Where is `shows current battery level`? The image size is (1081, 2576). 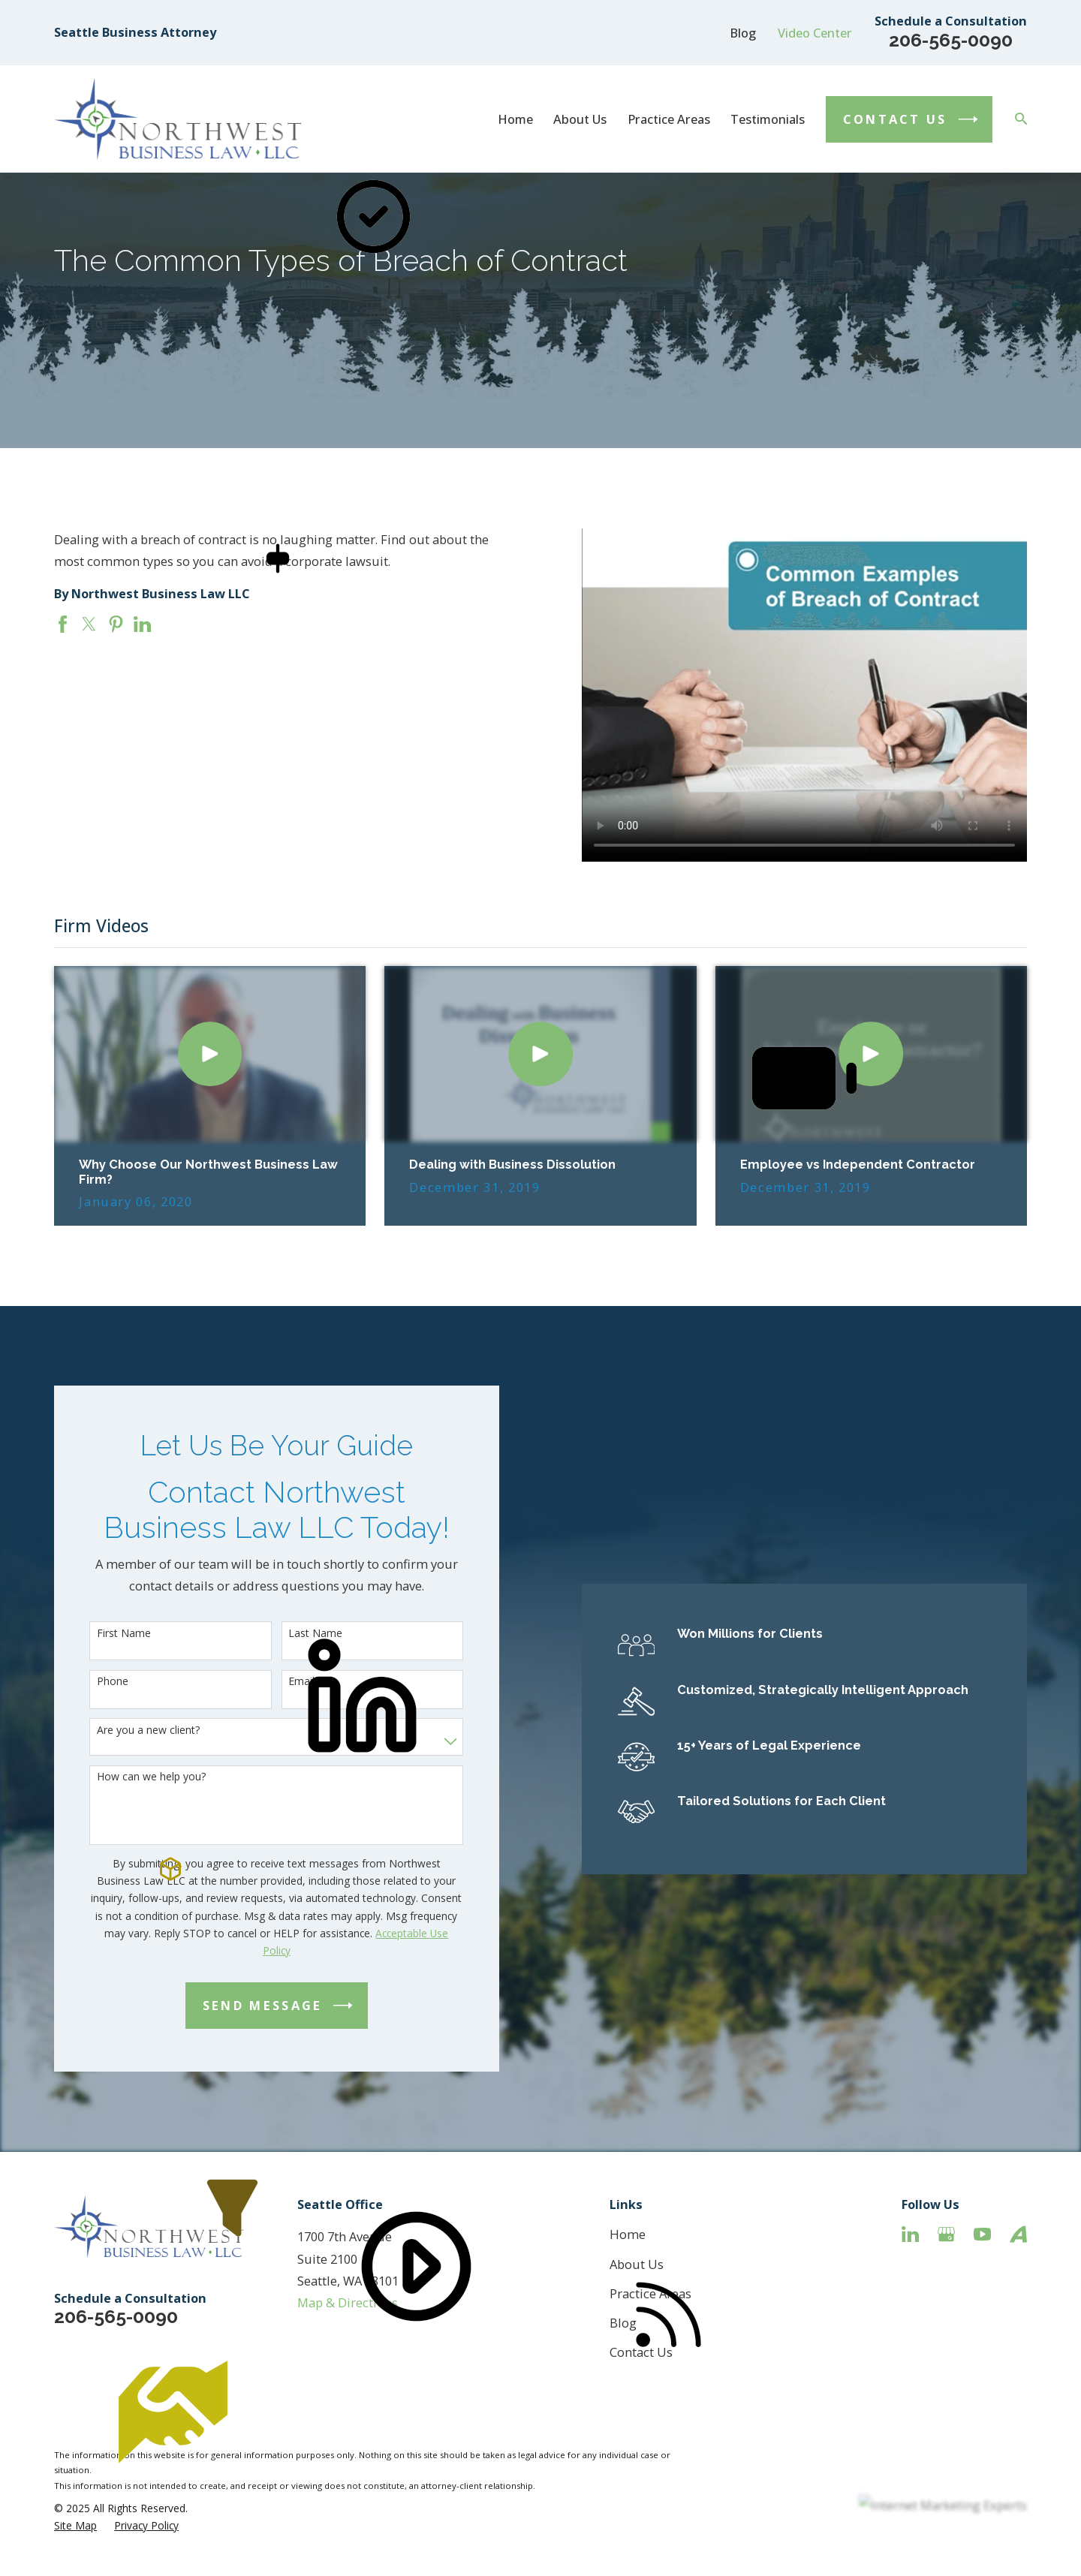
shows current battery level is located at coordinates (804, 1078).